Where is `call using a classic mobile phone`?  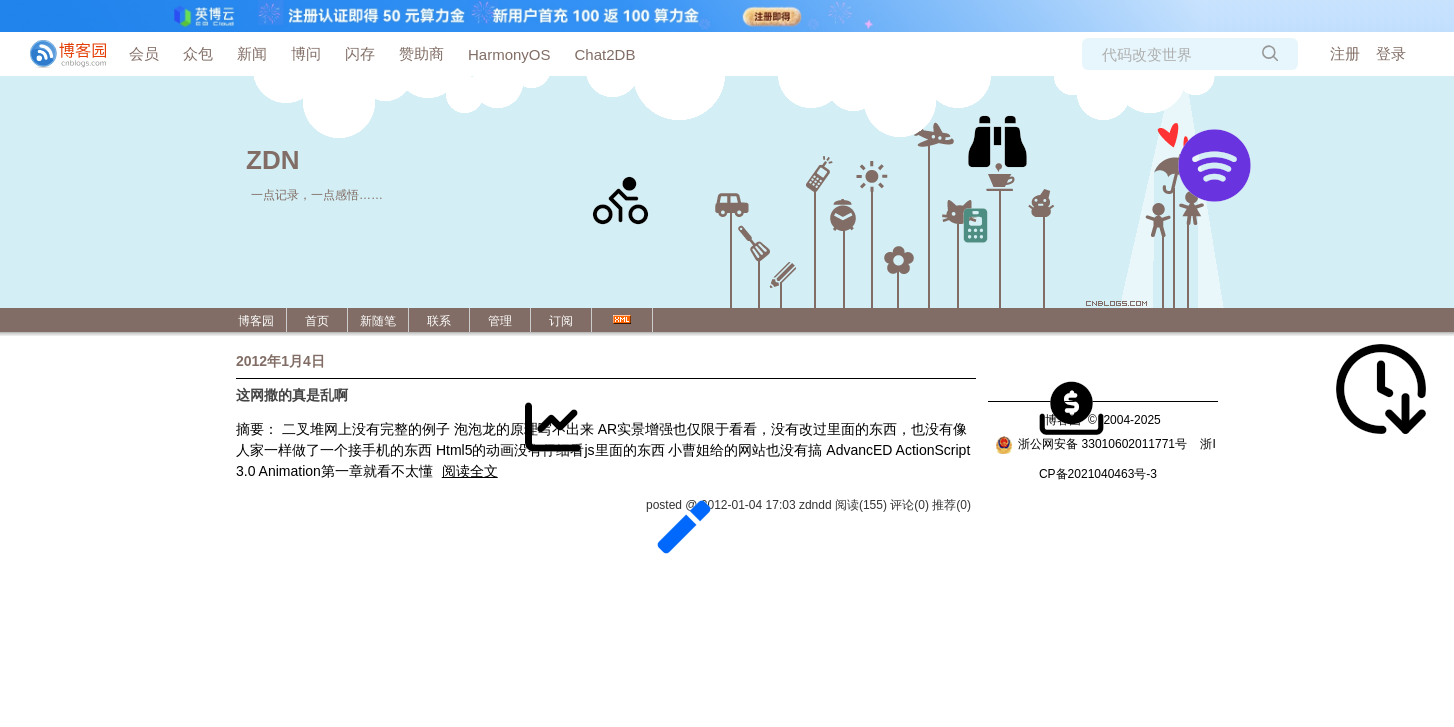
call using a classic mobile phone is located at coordinates (975, 225).